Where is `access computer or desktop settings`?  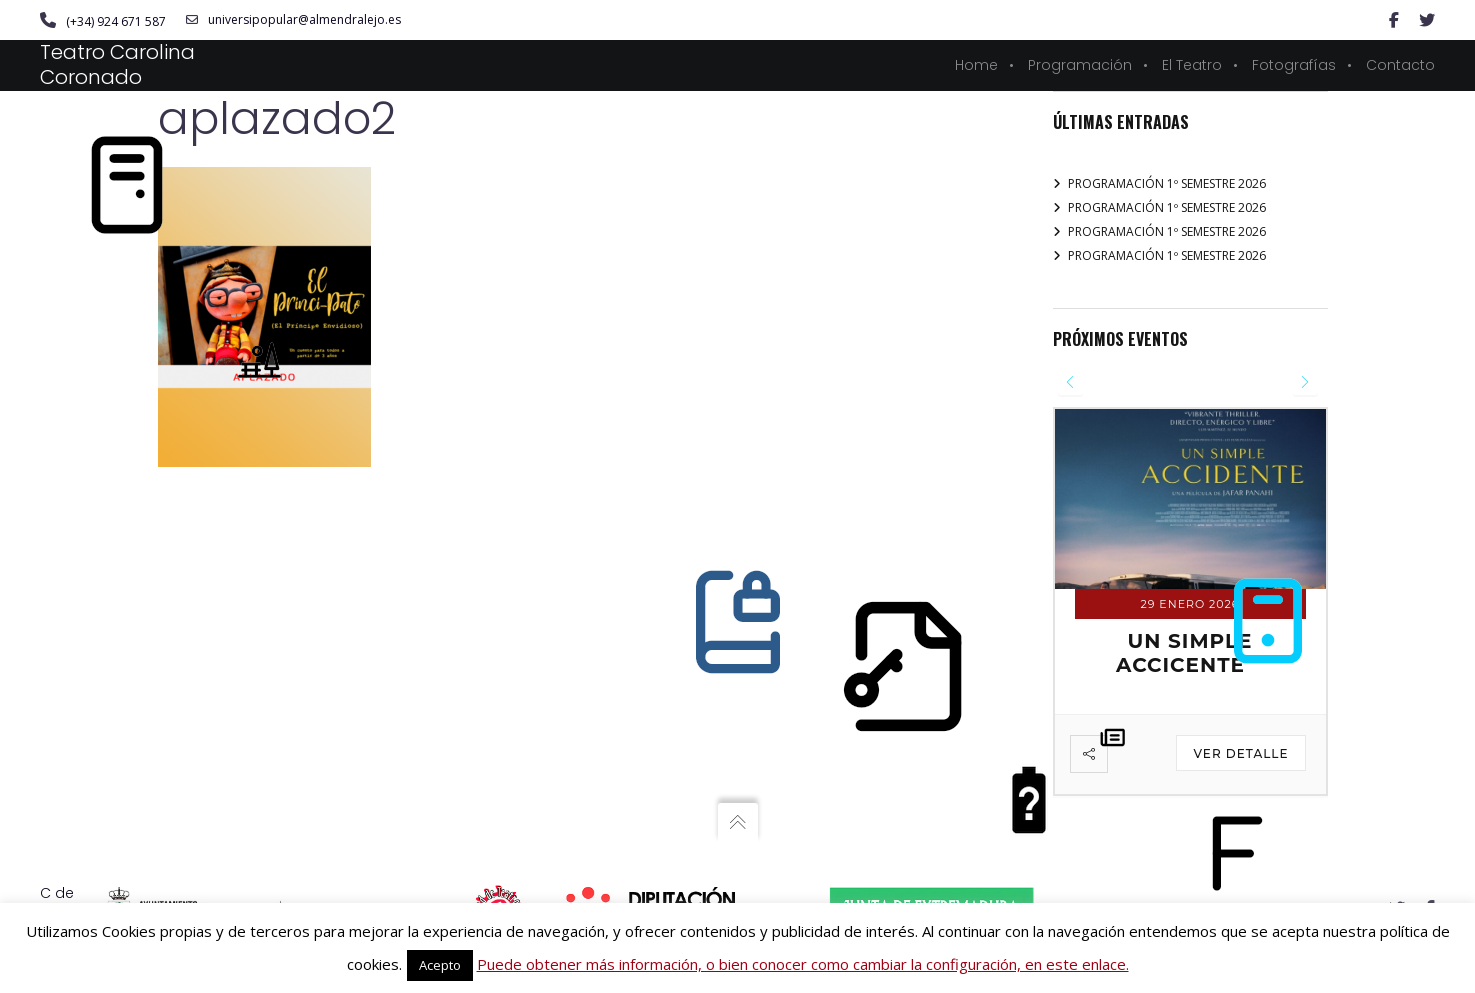 access computer or desktop settings is located at coordinates (127, 185).